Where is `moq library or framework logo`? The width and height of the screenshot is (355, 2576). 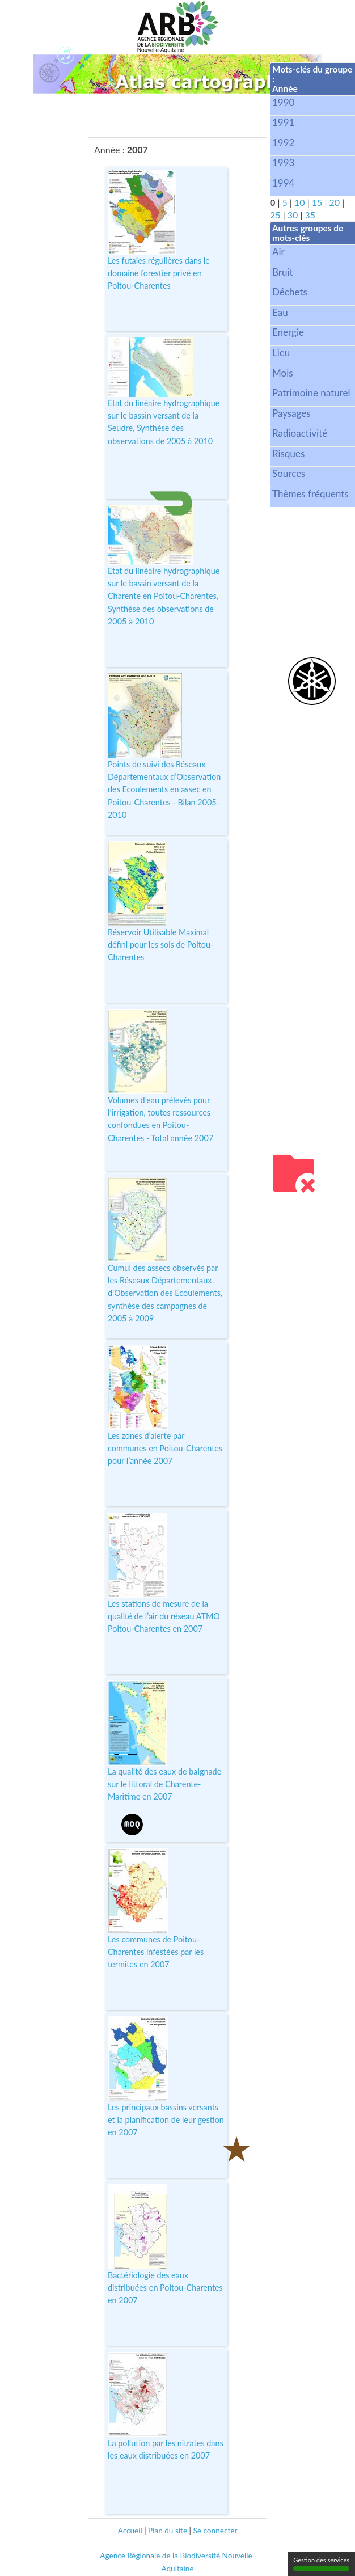 moq library or framework logo is located at coordinates (132, 1825).